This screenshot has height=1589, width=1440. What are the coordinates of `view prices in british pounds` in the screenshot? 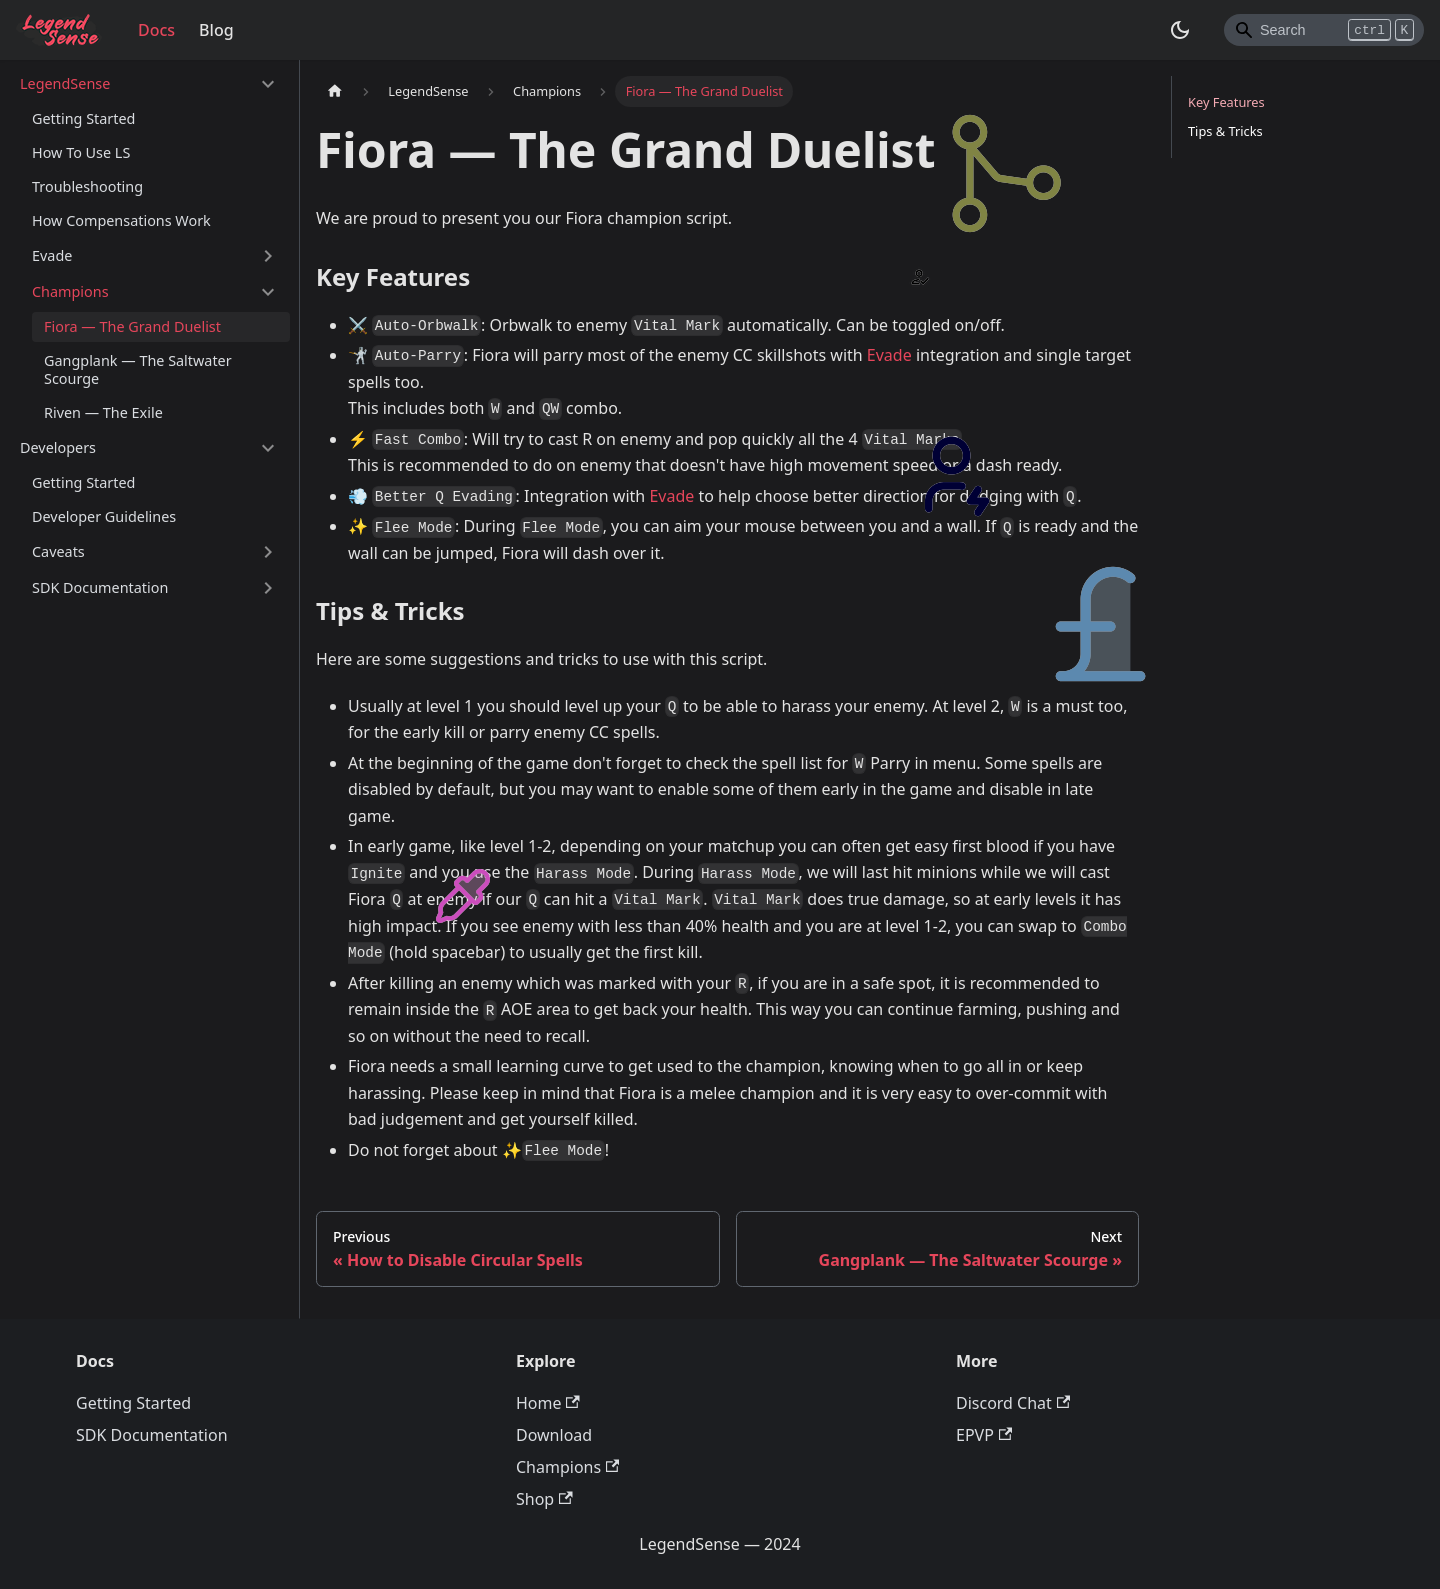 It's located at (1105, 626).